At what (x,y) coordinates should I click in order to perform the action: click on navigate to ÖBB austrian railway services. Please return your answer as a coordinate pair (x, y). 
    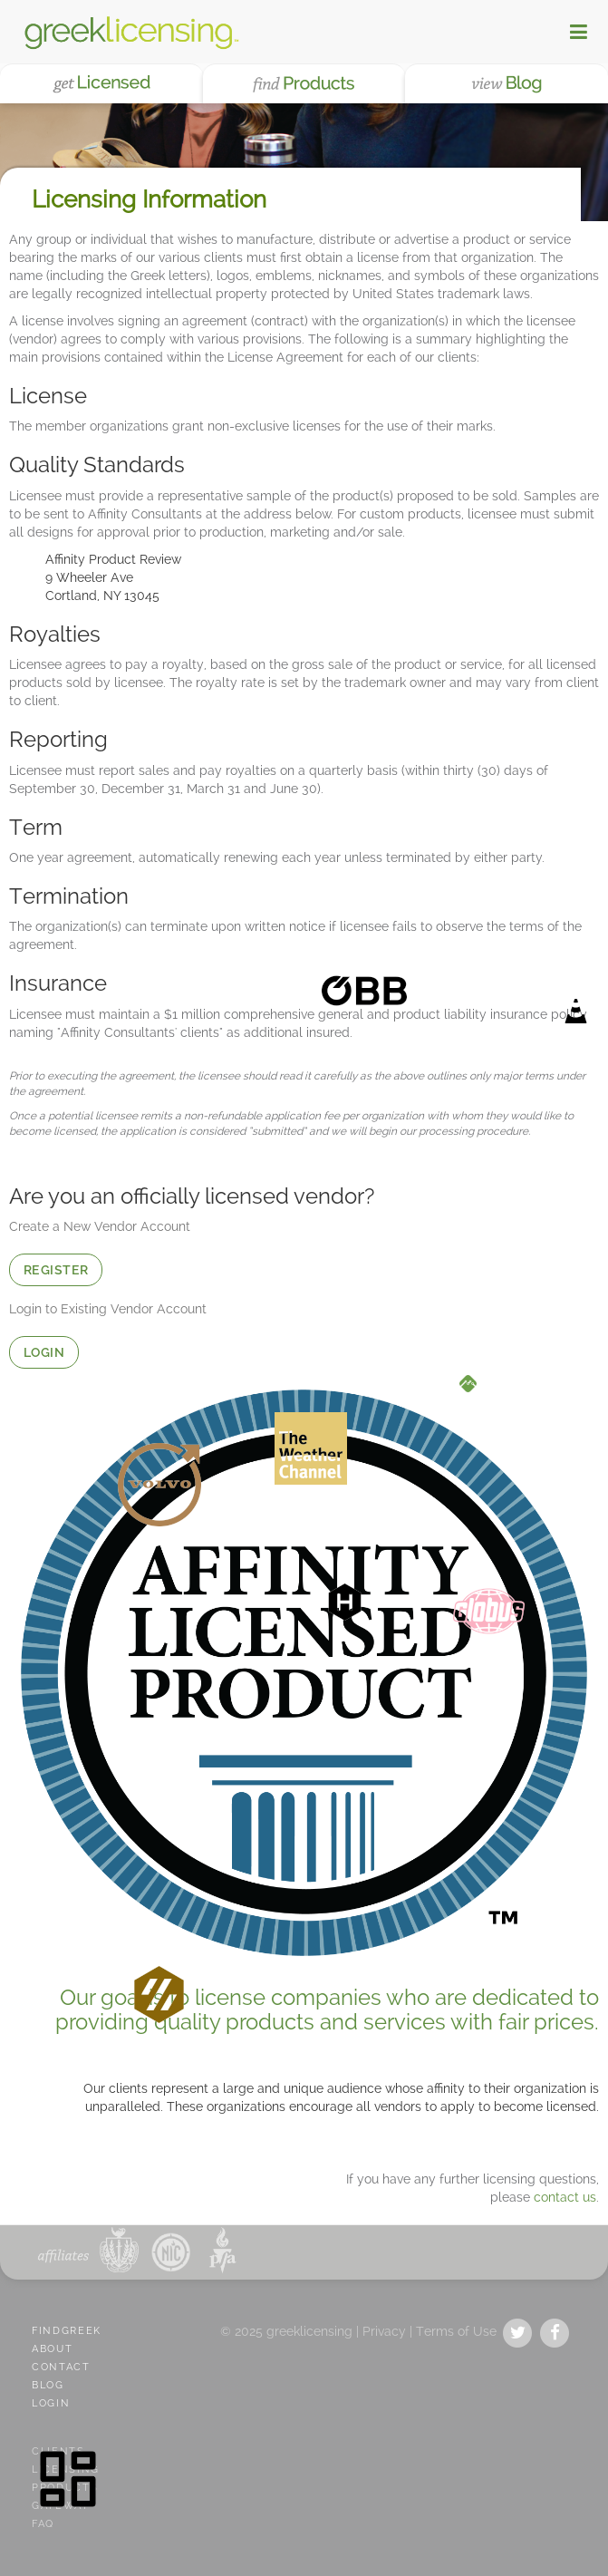
    Looking at the image, I should click on (364, 991).